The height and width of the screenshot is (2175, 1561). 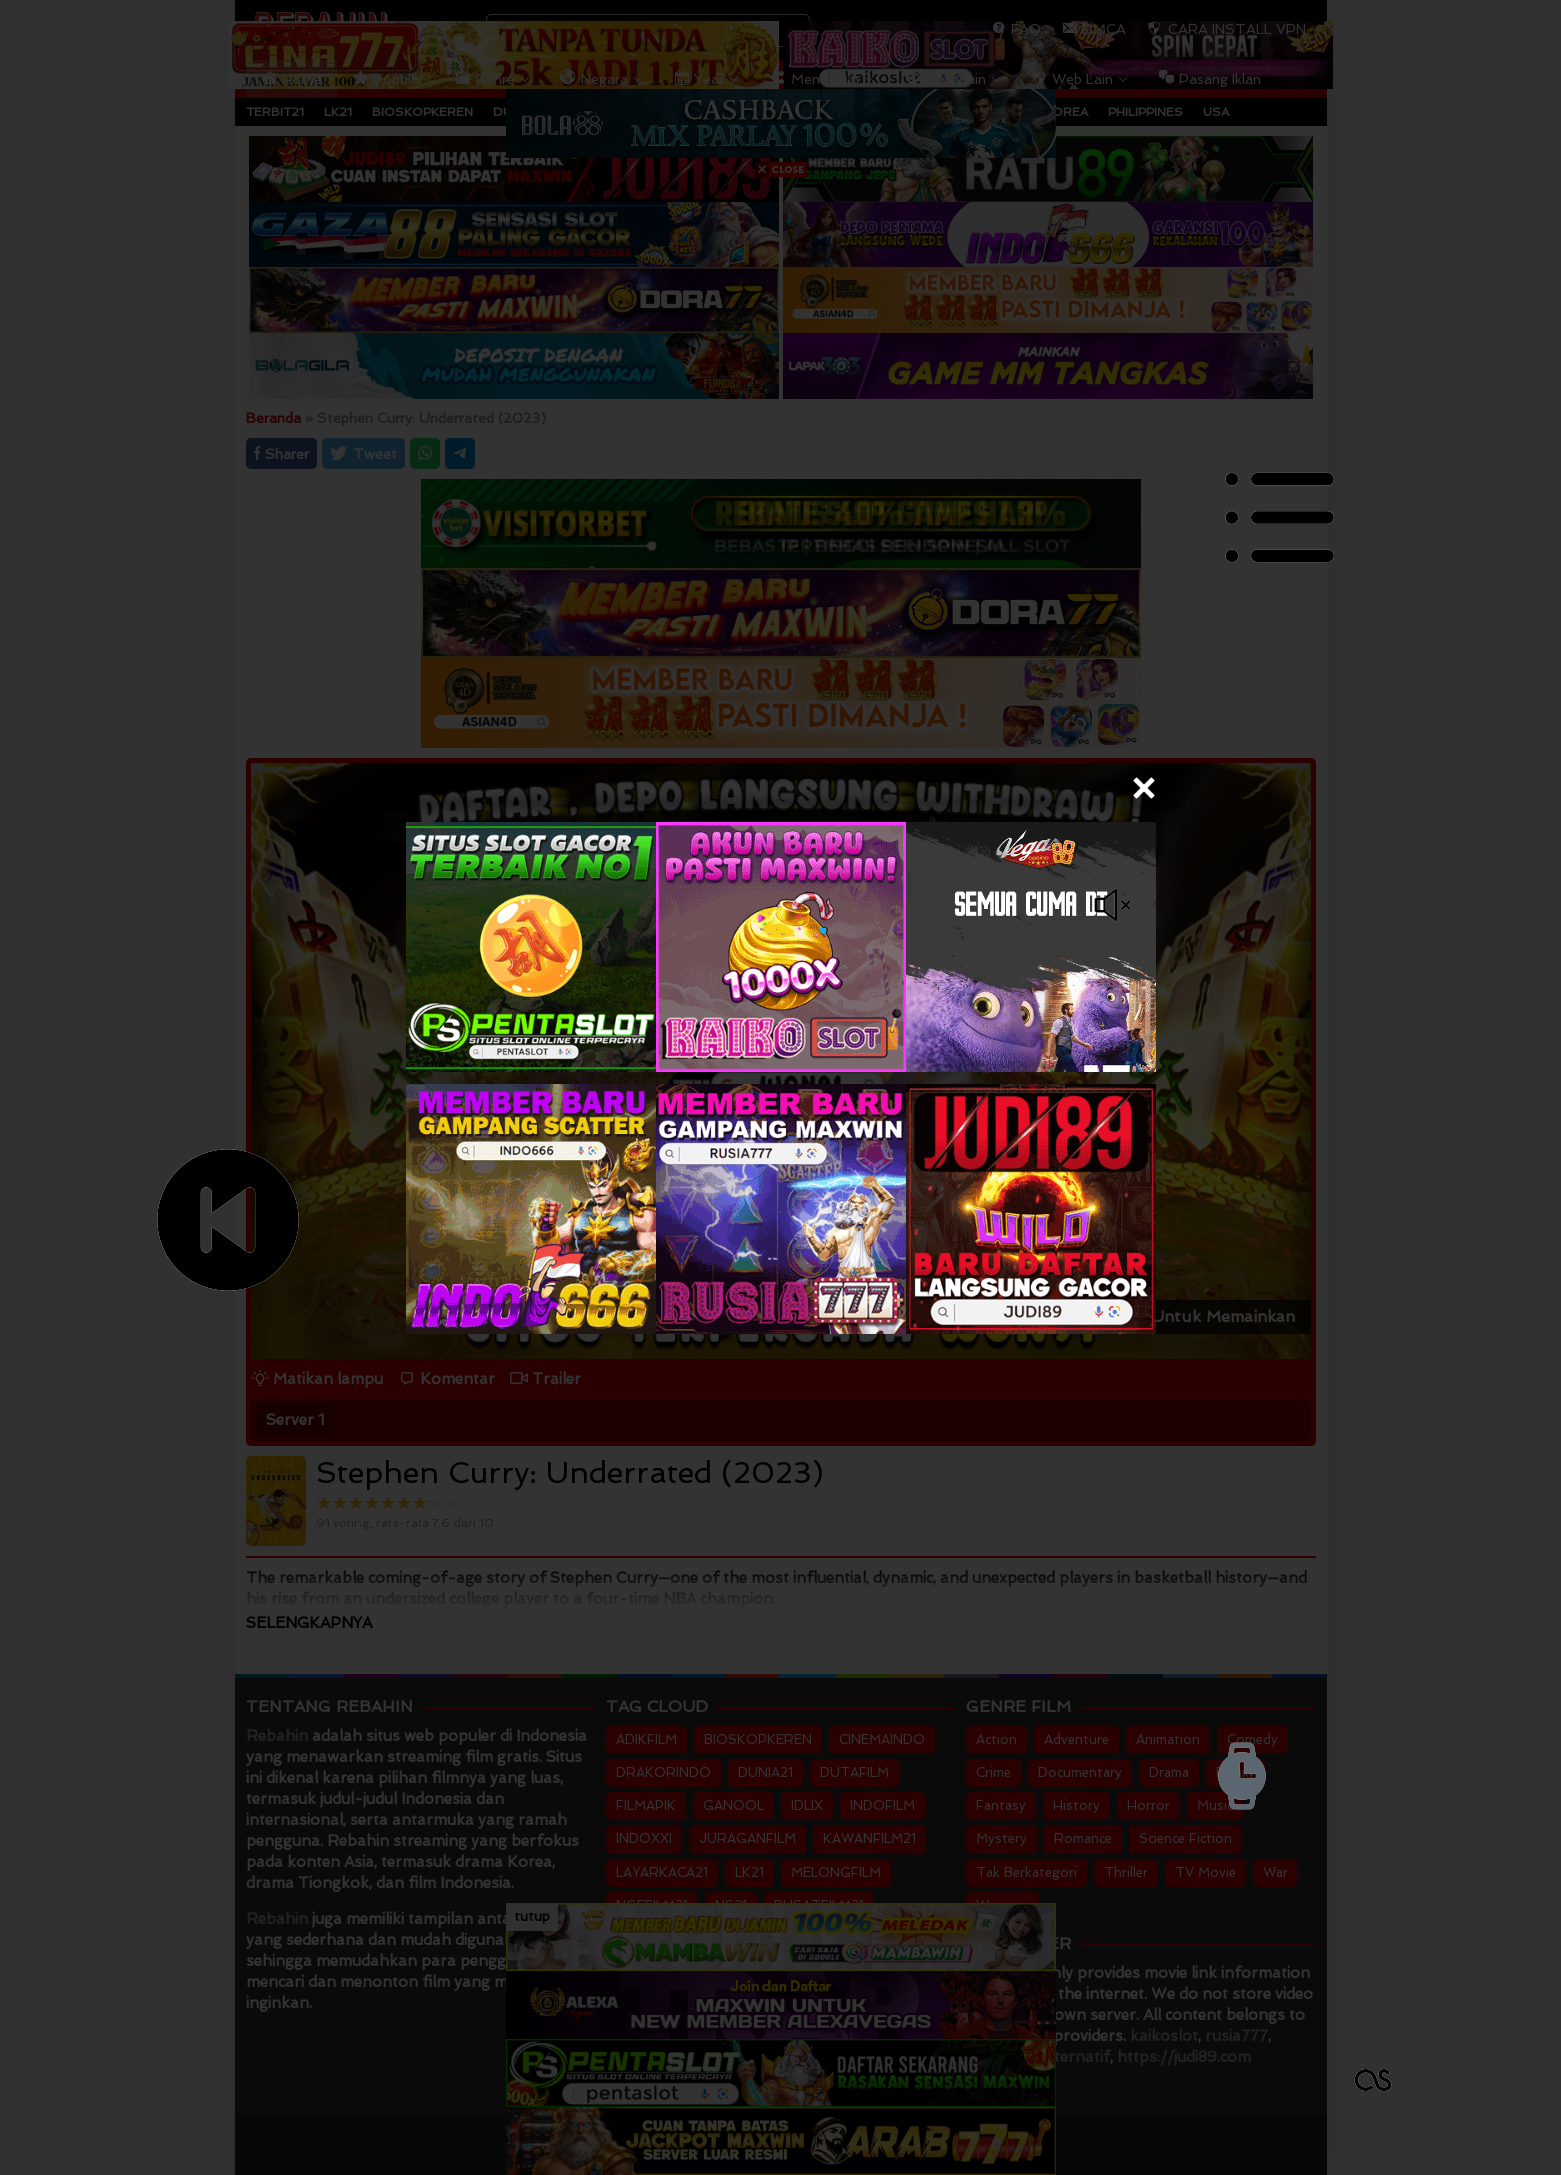 I want to click on view items in list format, so click(x=1276, y=517).